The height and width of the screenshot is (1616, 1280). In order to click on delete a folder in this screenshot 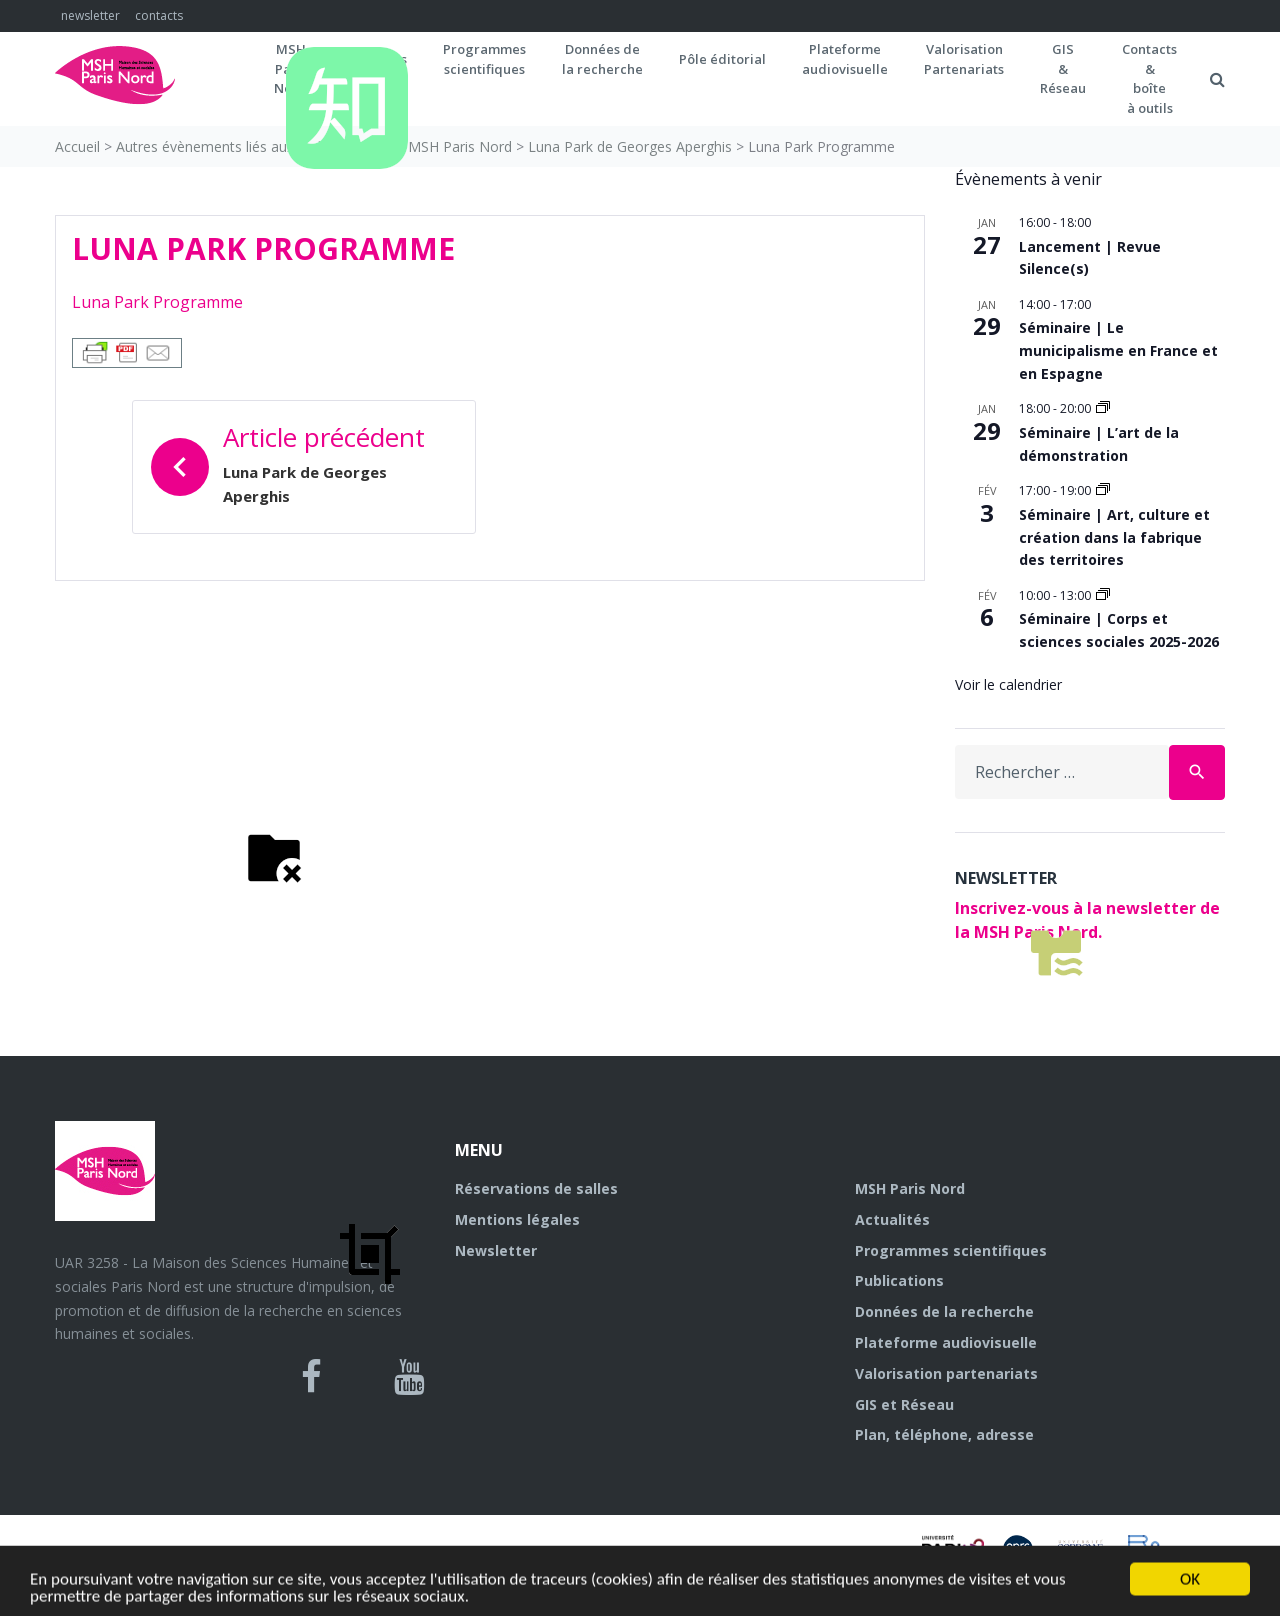, I will do `click(274, 858)`.